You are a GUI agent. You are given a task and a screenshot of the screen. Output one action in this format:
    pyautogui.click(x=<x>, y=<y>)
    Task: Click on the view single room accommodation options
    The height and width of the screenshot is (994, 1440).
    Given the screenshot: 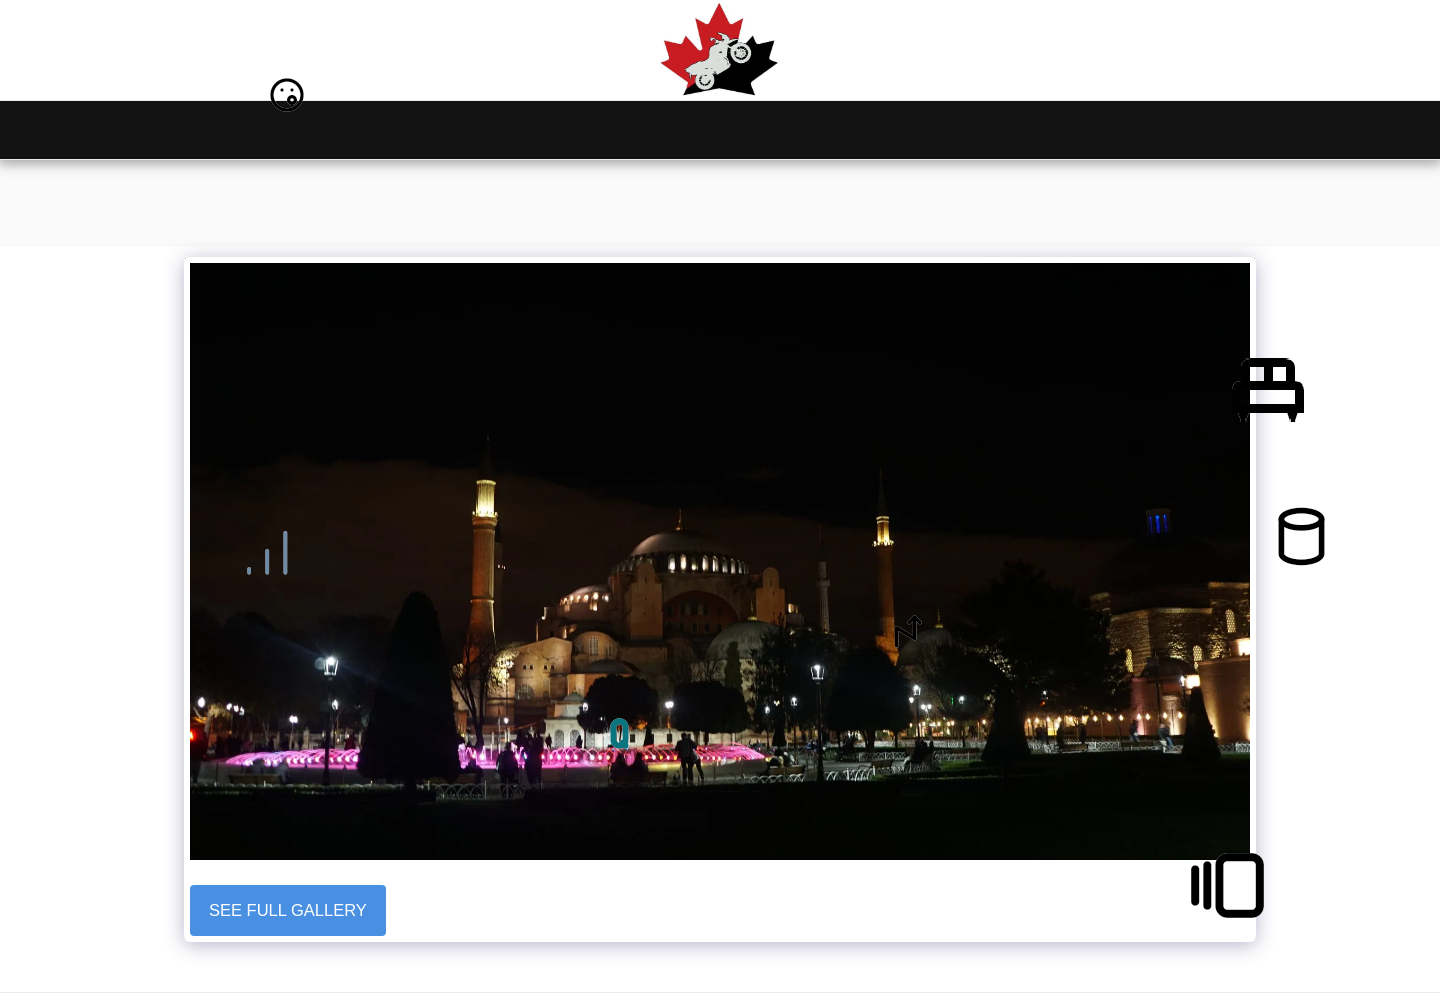 What is the action you would take?
    pyautogui.click(x=1268, y=390)
    